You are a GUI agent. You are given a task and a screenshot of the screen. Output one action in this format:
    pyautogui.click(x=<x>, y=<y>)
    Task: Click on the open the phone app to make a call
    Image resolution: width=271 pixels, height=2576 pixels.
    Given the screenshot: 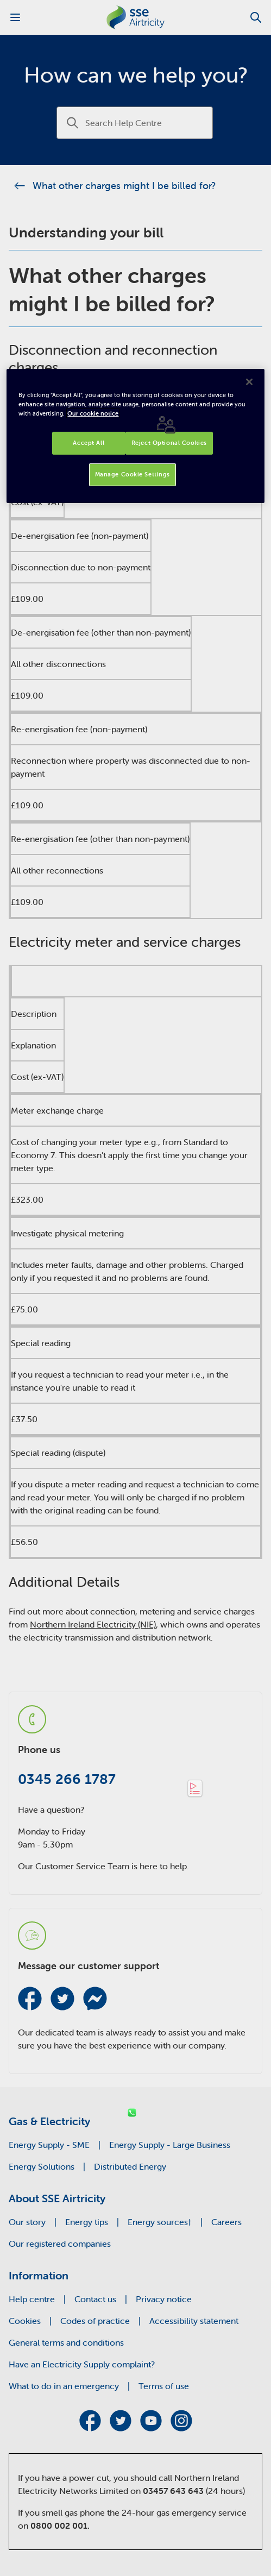 What is the action you would take?
    pyautogui.click(x=132, y=2113)
    